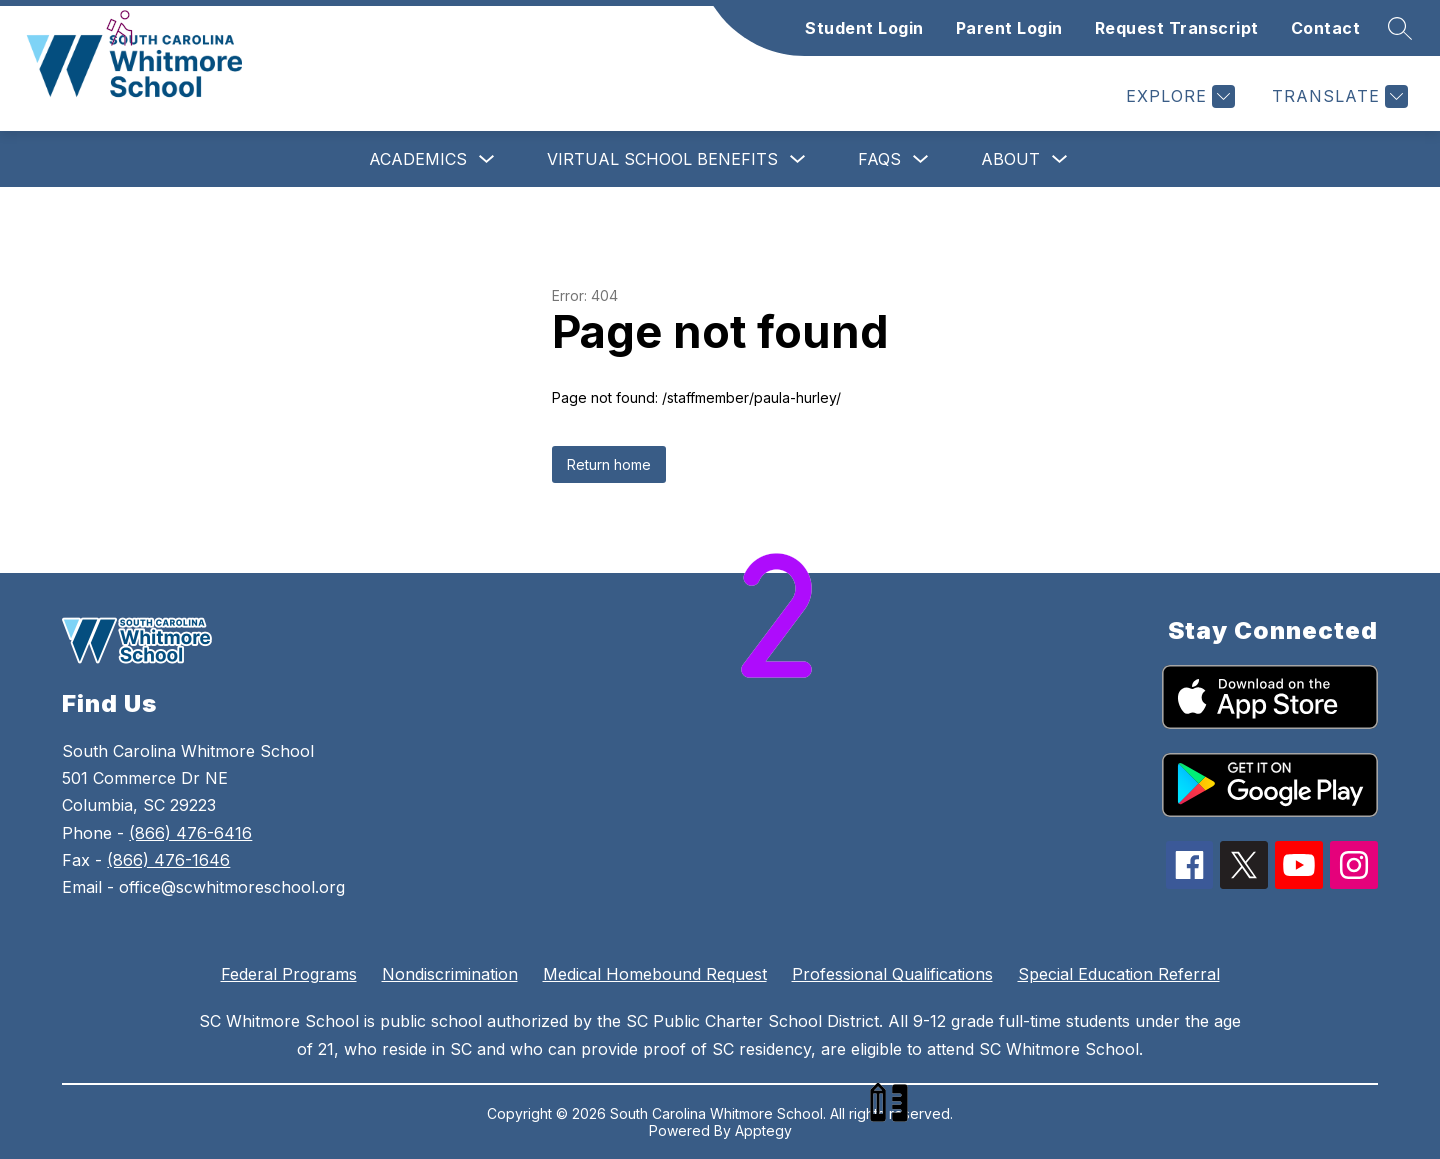 This screenshot has height=1159, width=1440. Describe the element at coordinates (776, 615) in the screenshot. I see `indicates step two in a multi-step process` at that location.